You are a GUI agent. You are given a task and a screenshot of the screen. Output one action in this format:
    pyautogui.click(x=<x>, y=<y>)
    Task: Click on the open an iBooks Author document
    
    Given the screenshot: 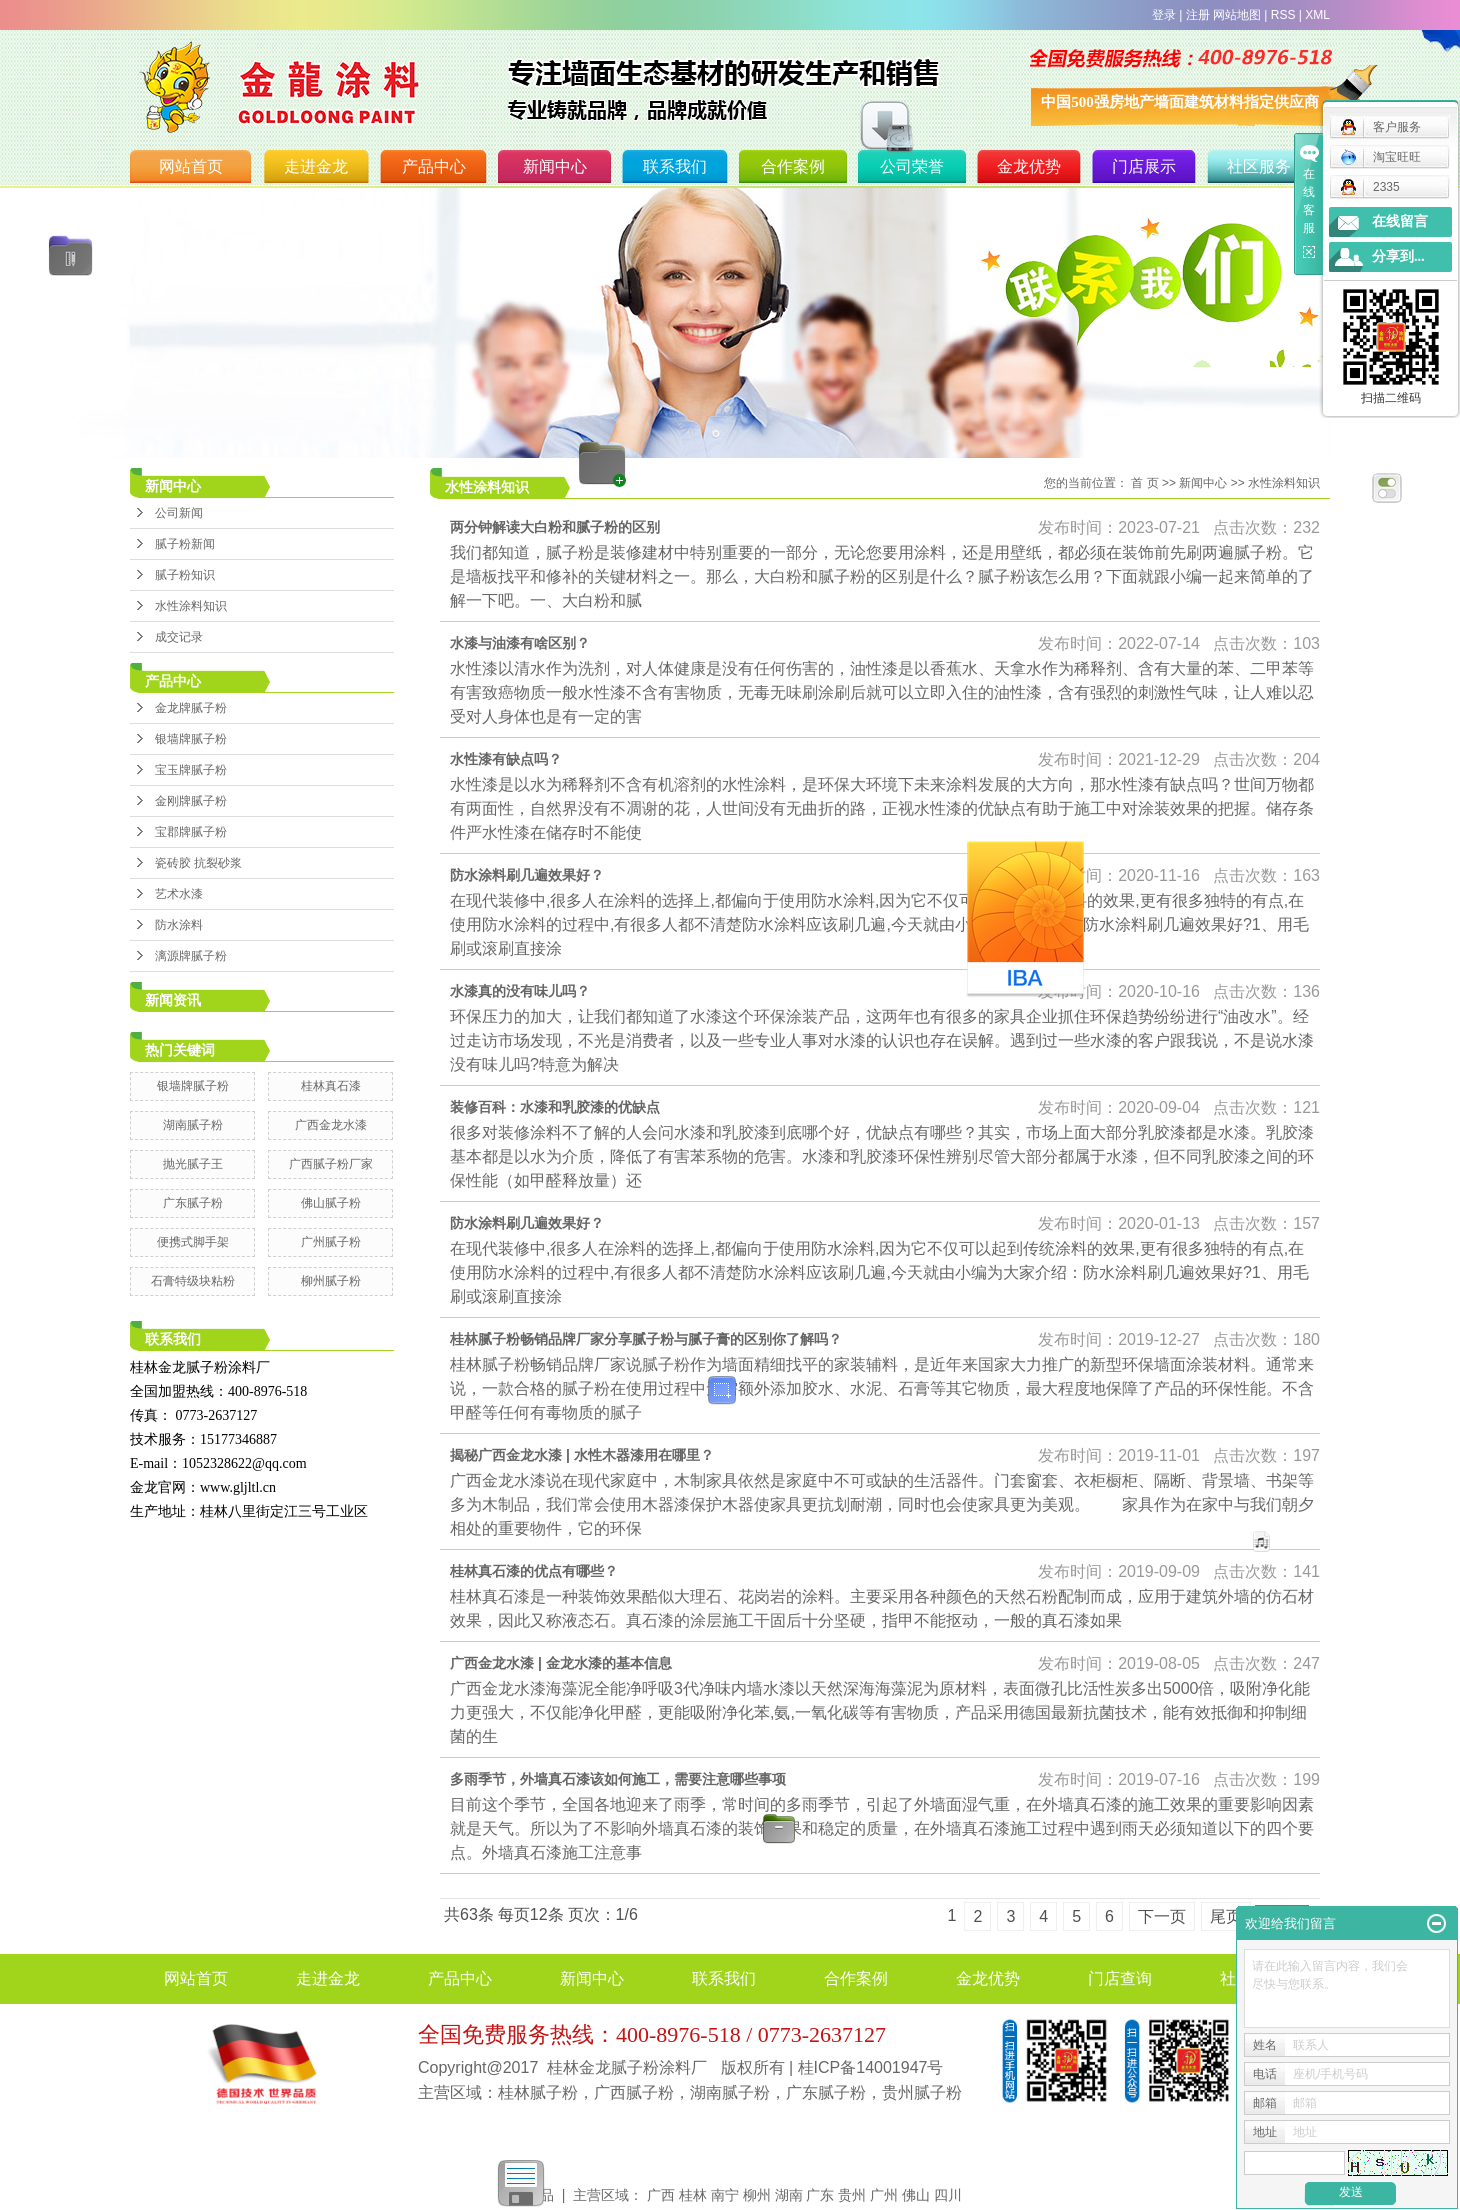 What is the action you would take?
    pyautogui.click(x=1025, y=921)
    